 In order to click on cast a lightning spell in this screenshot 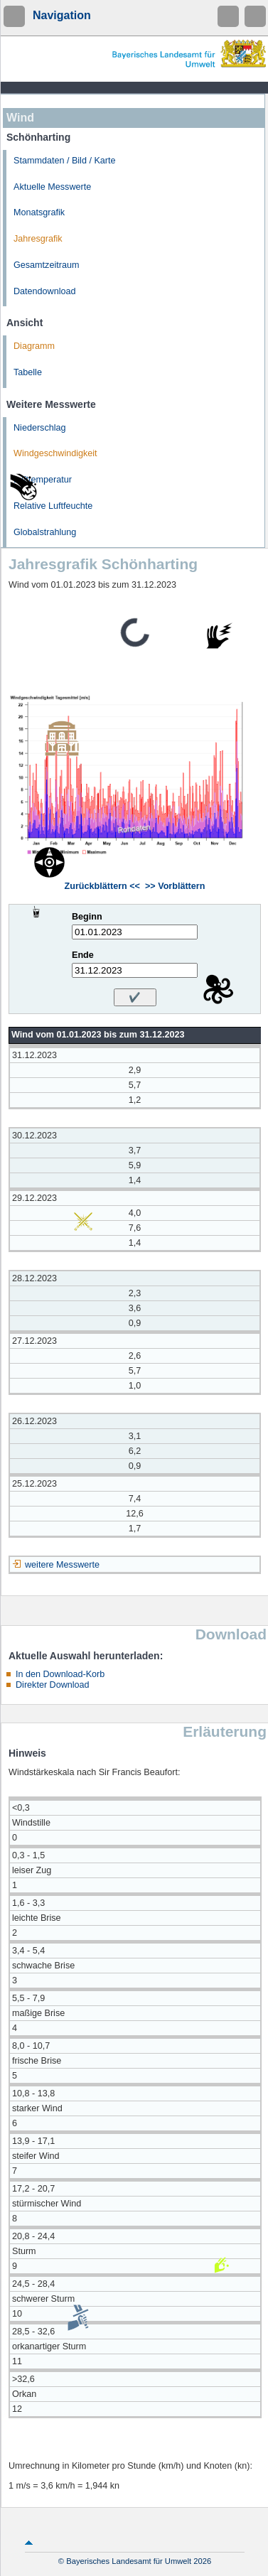, I will do `click(220, 635)`.